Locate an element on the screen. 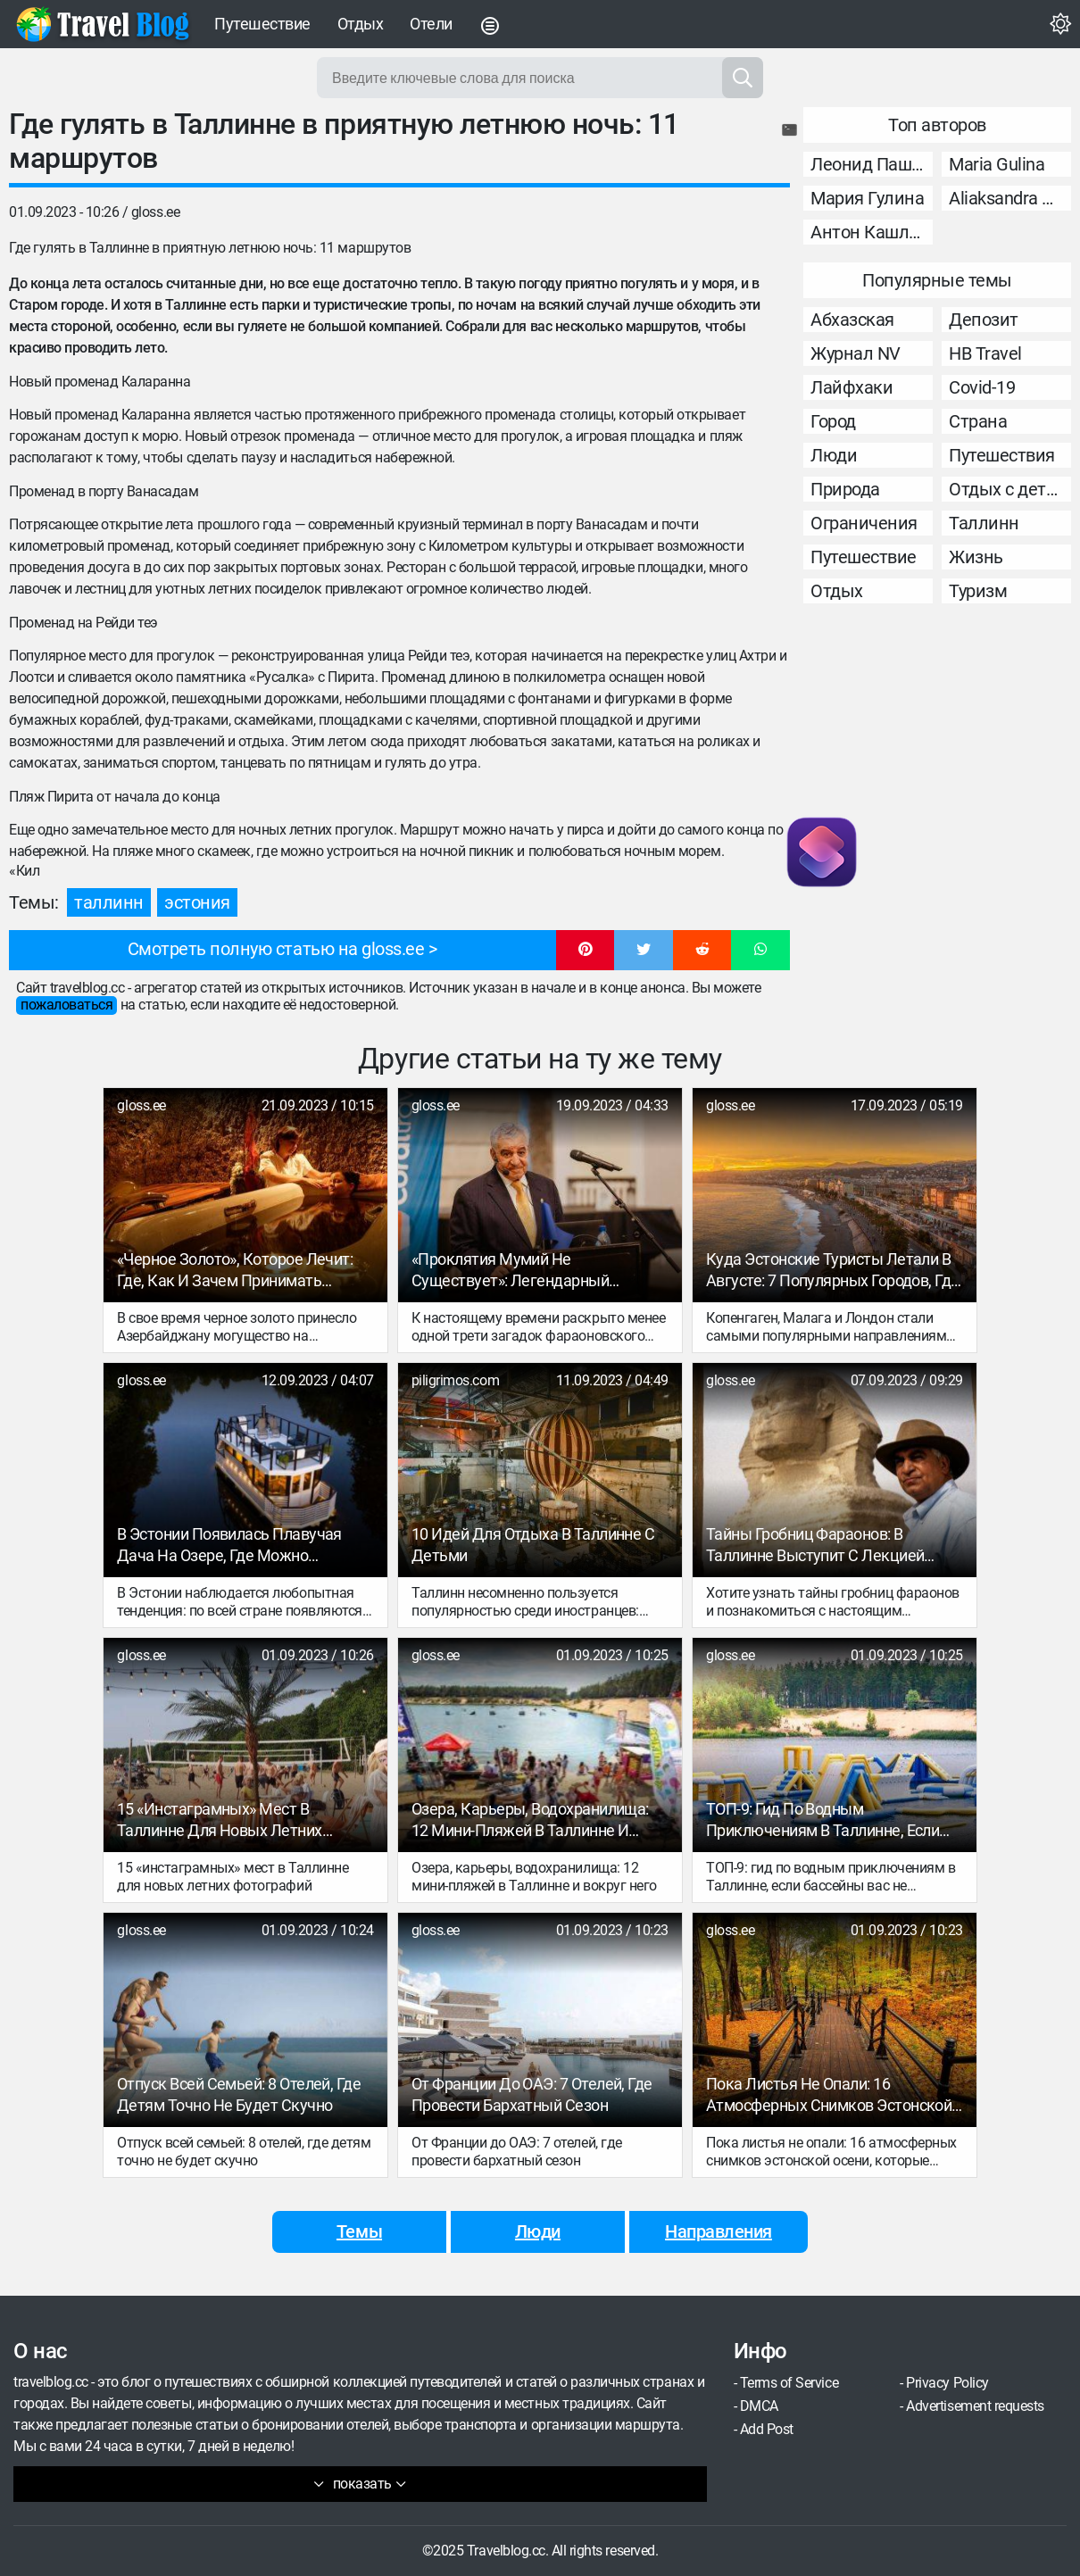 Image resolution: width=1080 pixels, height=2576 pixels. open the shortcuts app is located at coordinates (821, 852).